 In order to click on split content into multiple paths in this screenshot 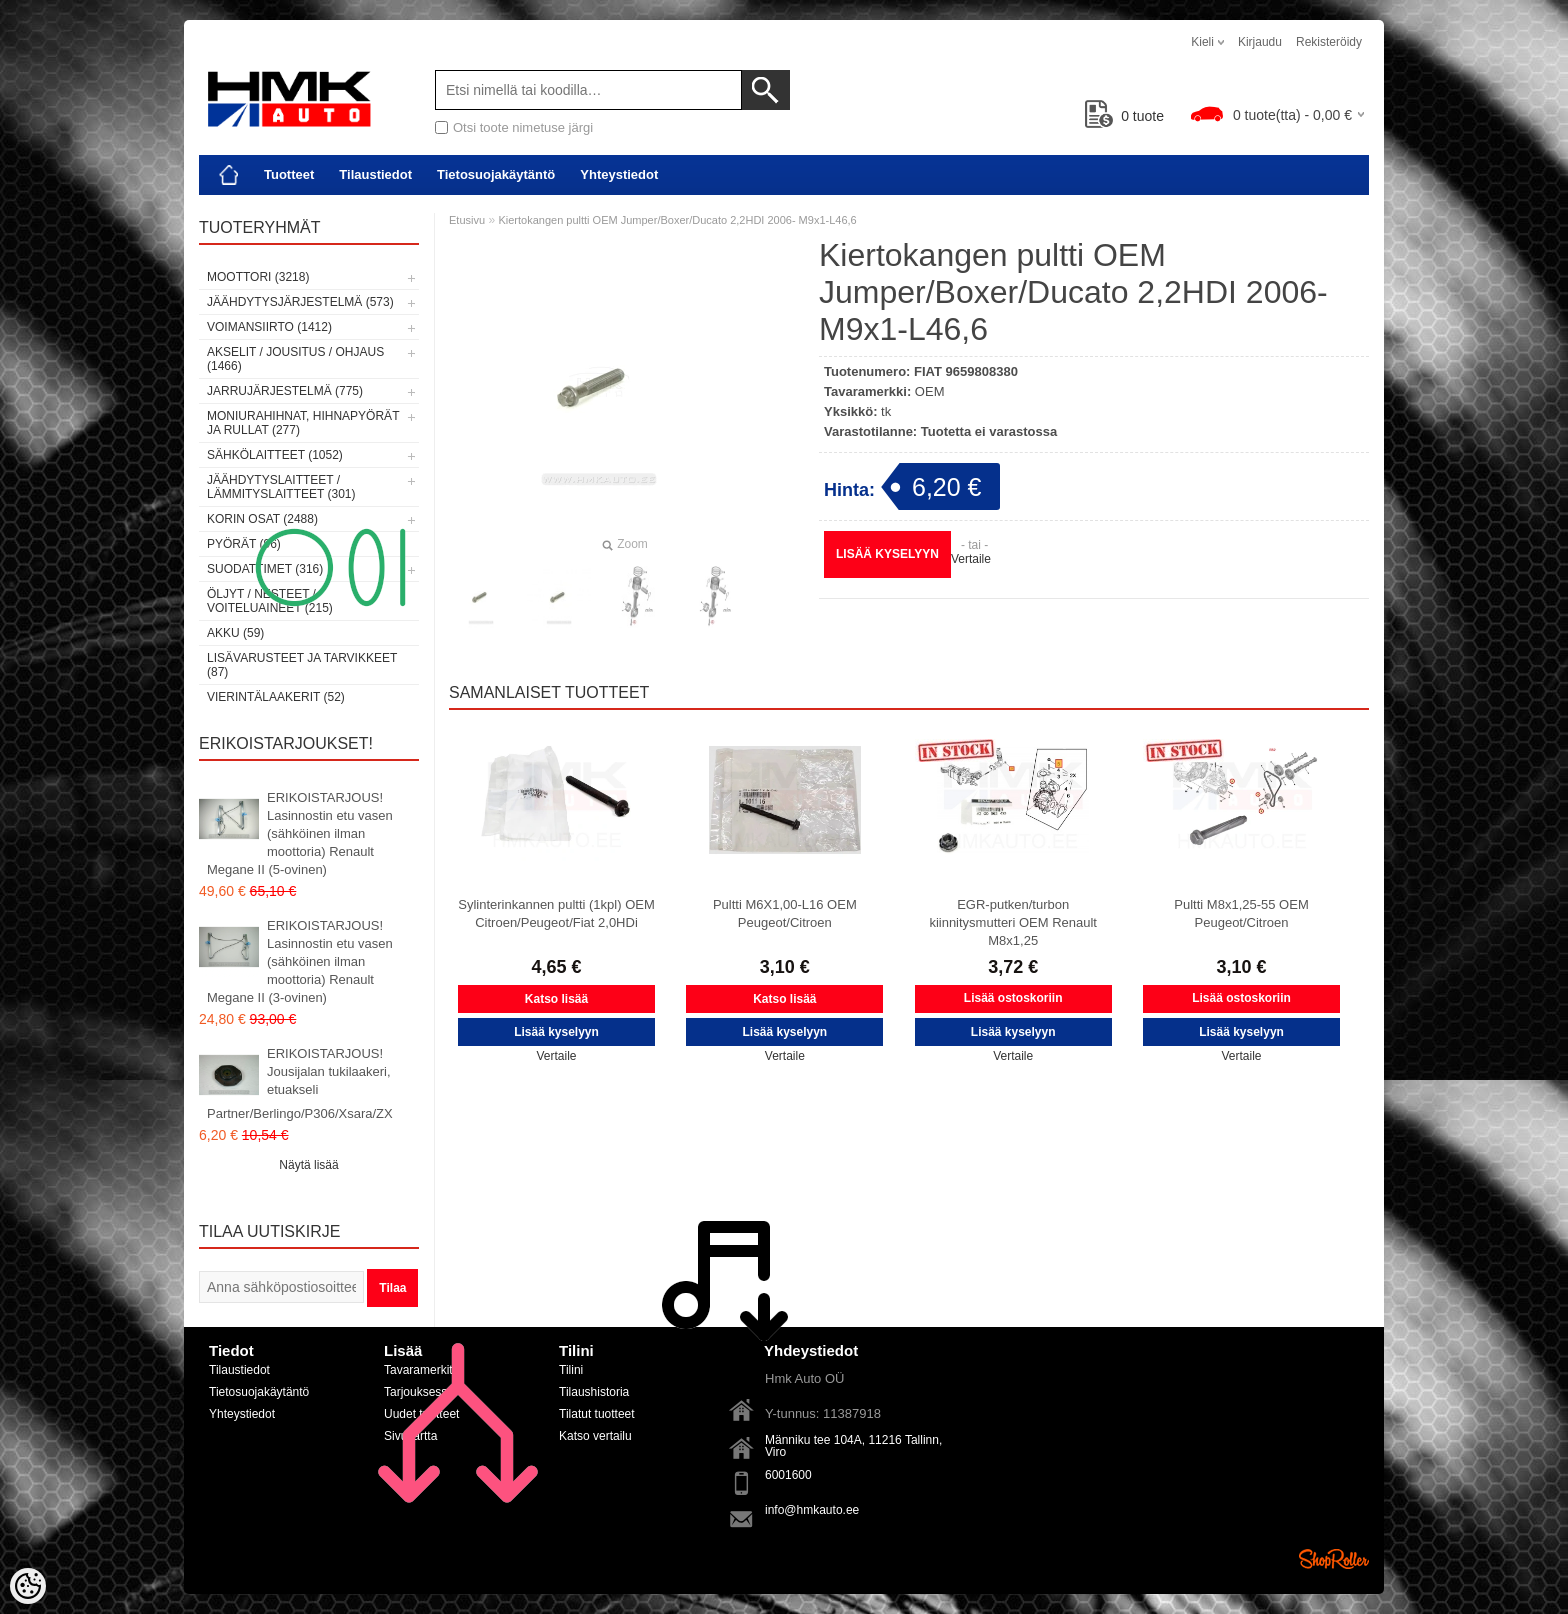, I will do `click(458, 1429)`.